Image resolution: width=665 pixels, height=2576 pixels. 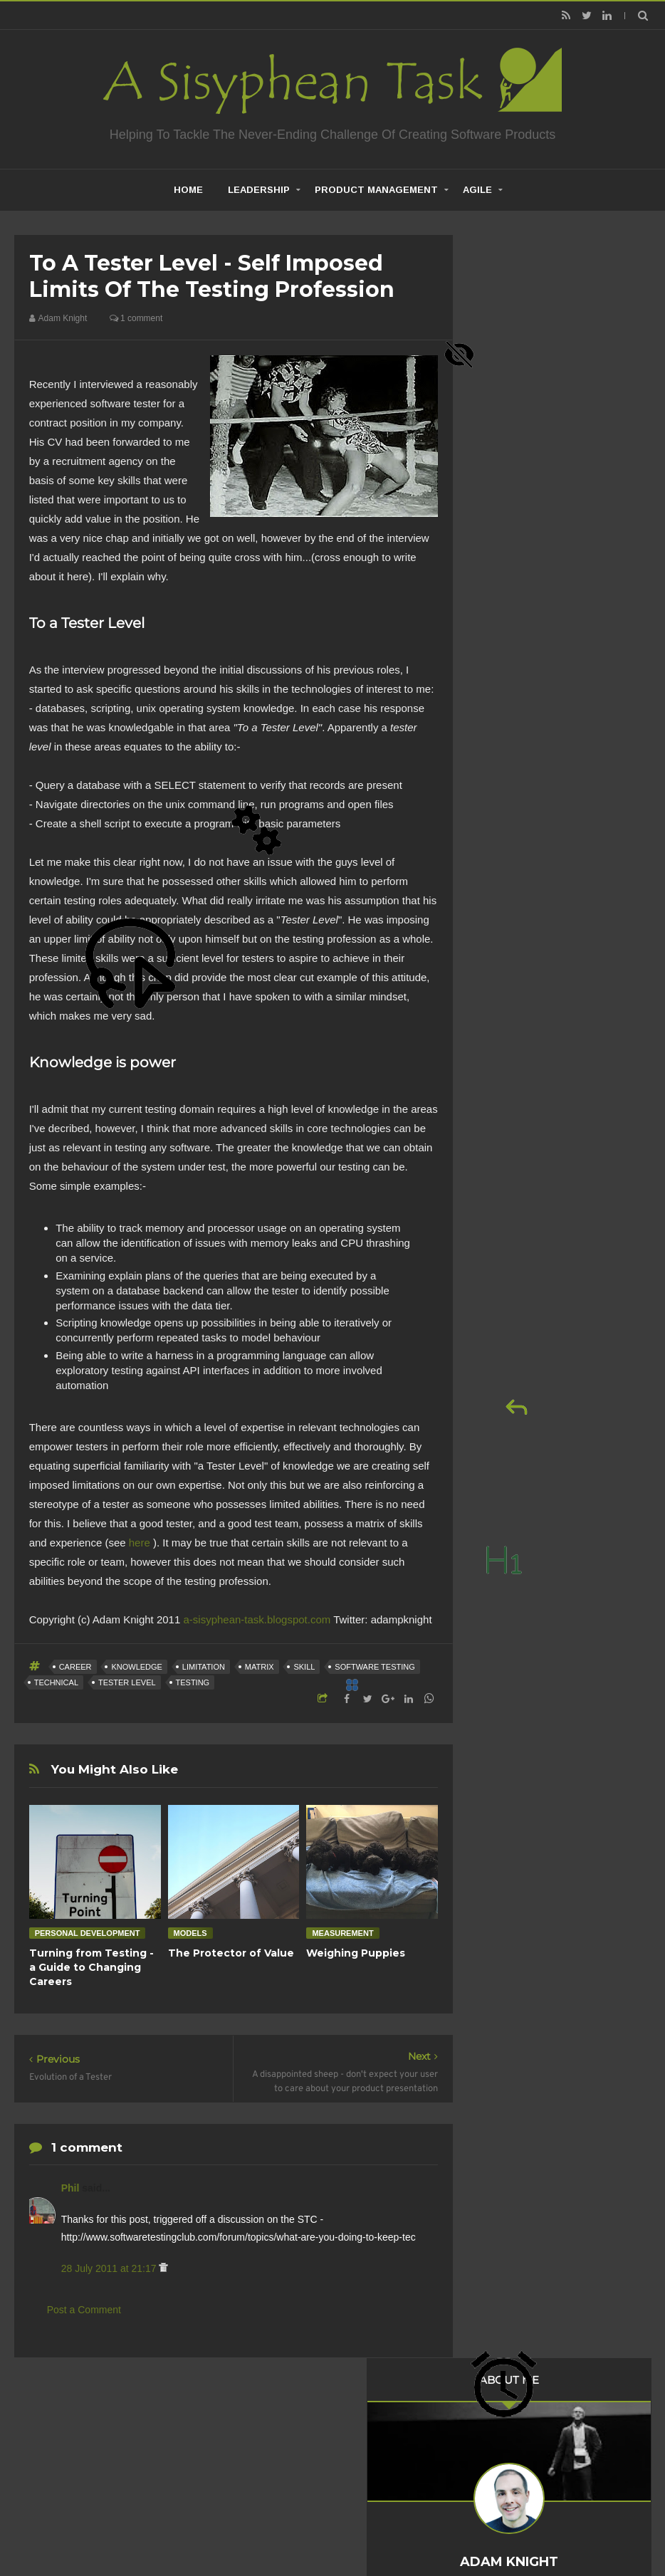 I want to click on view items in grid layout, so click(x=352, y=1685).